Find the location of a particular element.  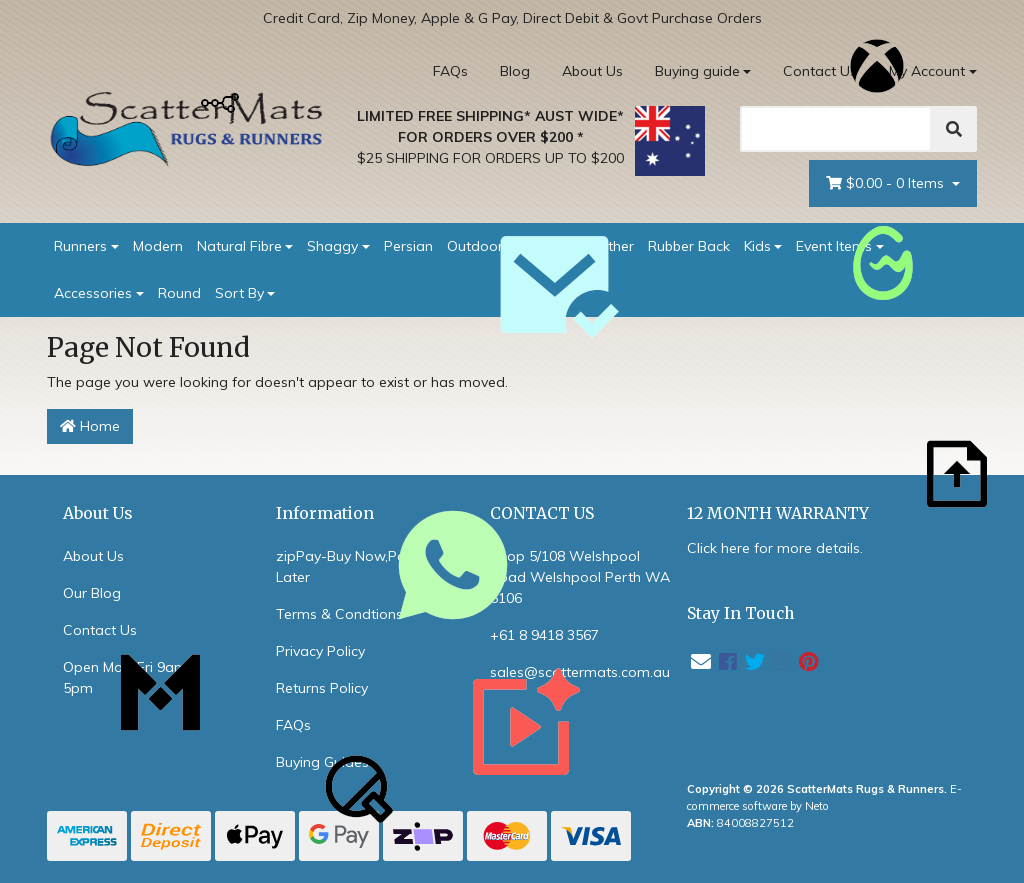

open the AnkerMake 3D printer app is located at coordinates (160, 692).